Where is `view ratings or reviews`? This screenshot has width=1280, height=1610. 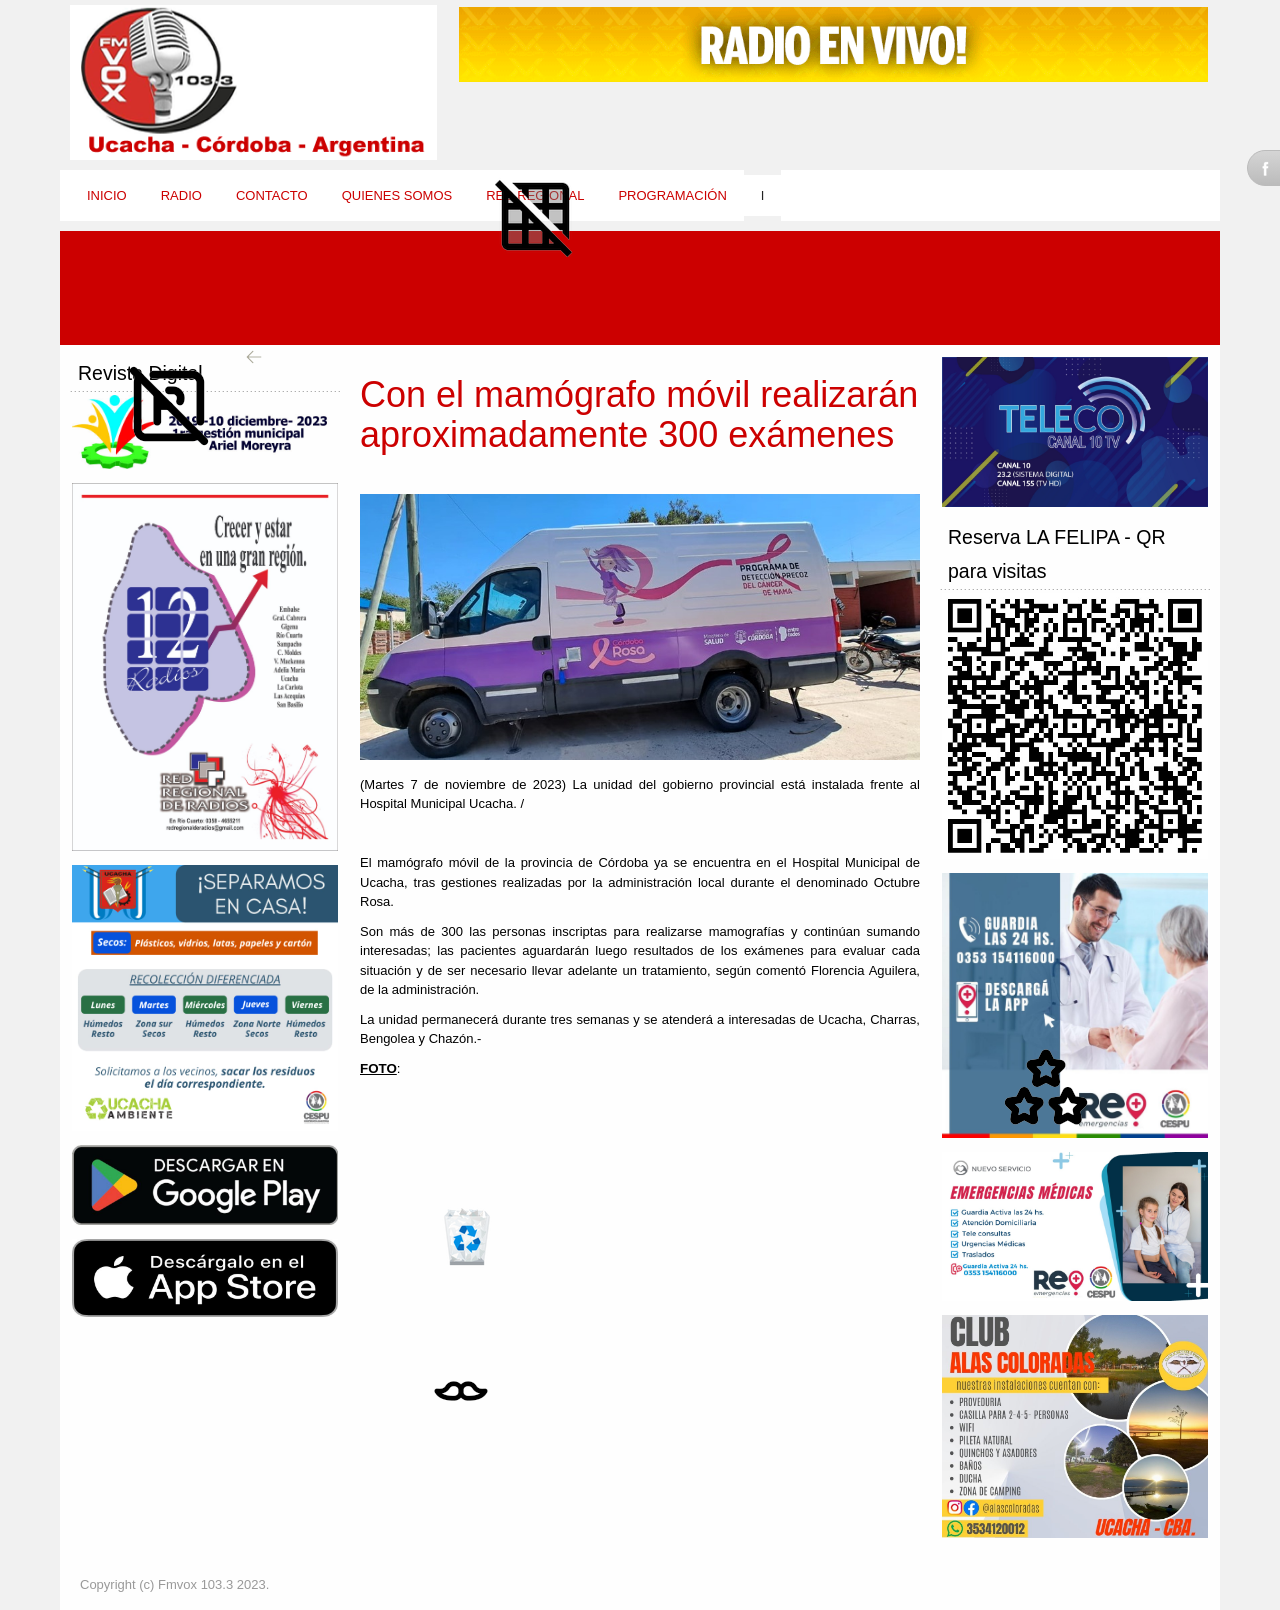 view ratings or reviews is located at coordinates (1046, 1087).